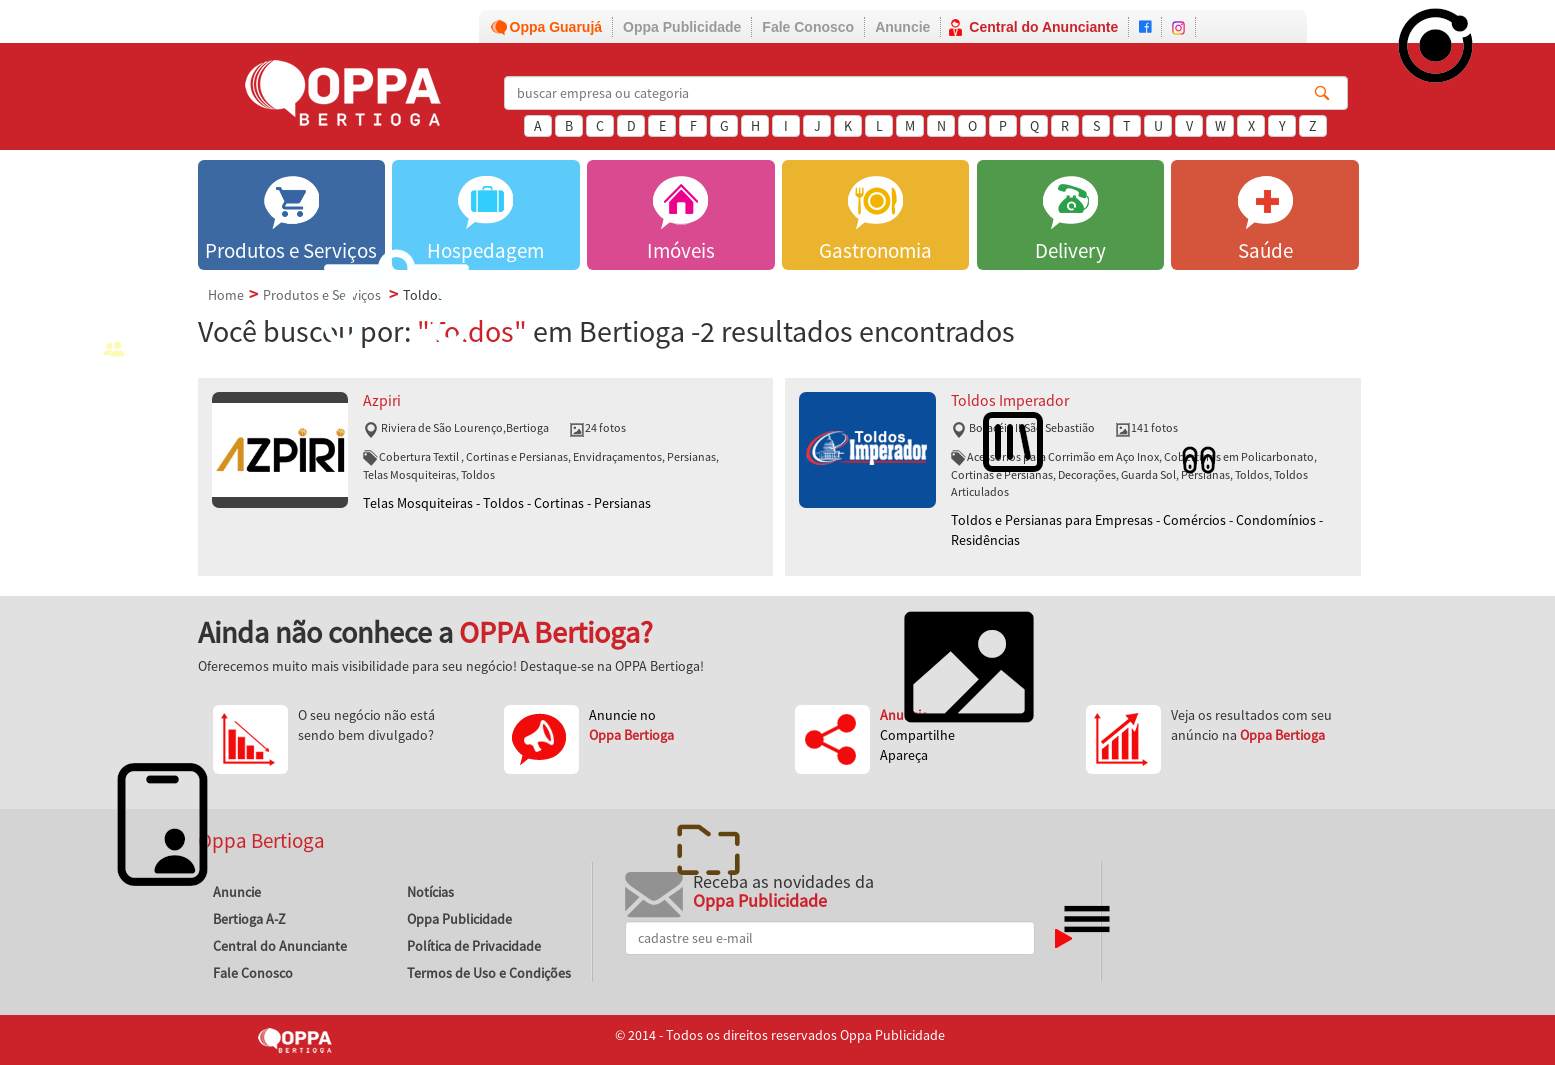 This screenshot has height=1065, width=1555. Describe the element at coordinates (1087, 919) in the screenshot. I see `open navigation menu` at that location.